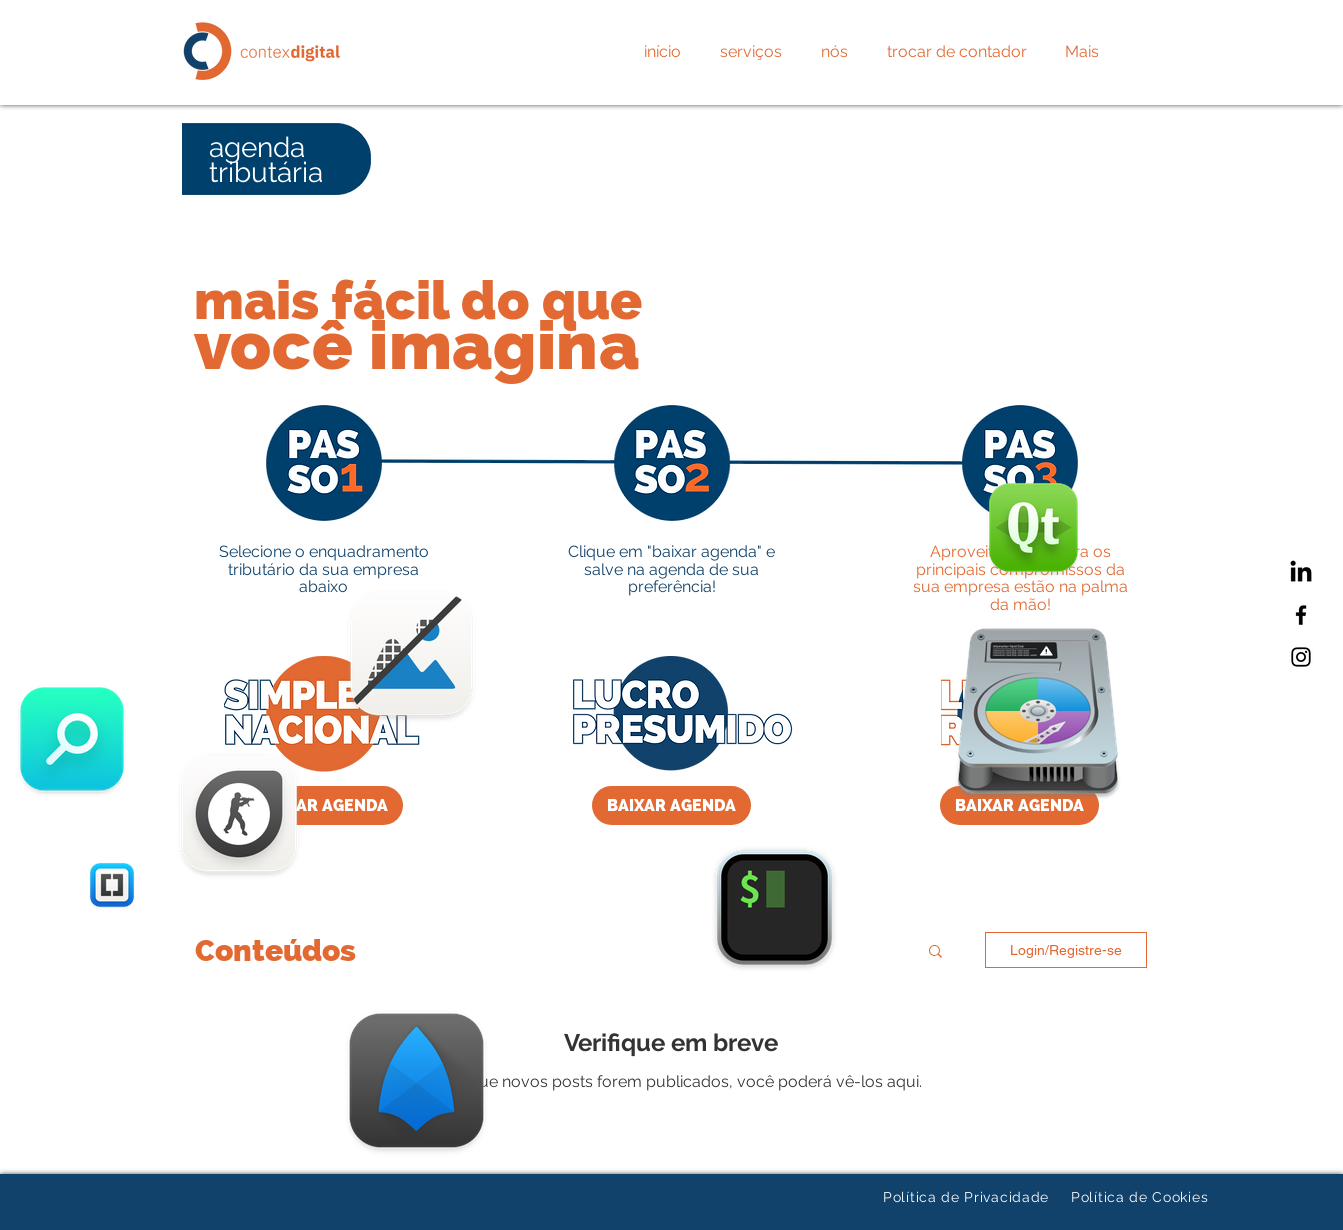 Image resolution: width=1343 pixels, height=1230 pixels. I want to click on launch counter-strike: global offensive, so click(239, 814).